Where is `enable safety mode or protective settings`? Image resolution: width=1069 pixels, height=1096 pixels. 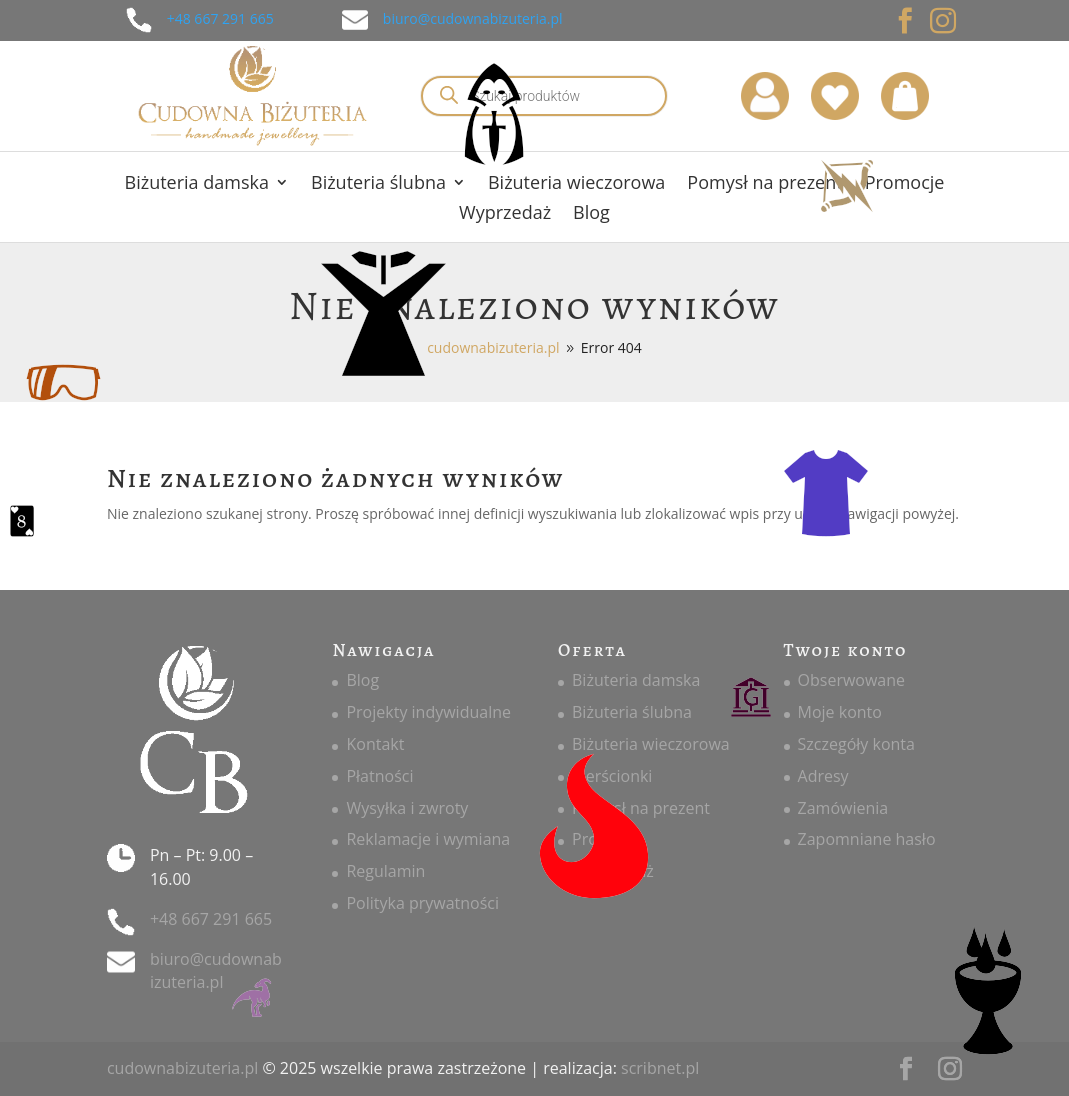
enable safety mode or protective settings is located at coordinates (63, 382).